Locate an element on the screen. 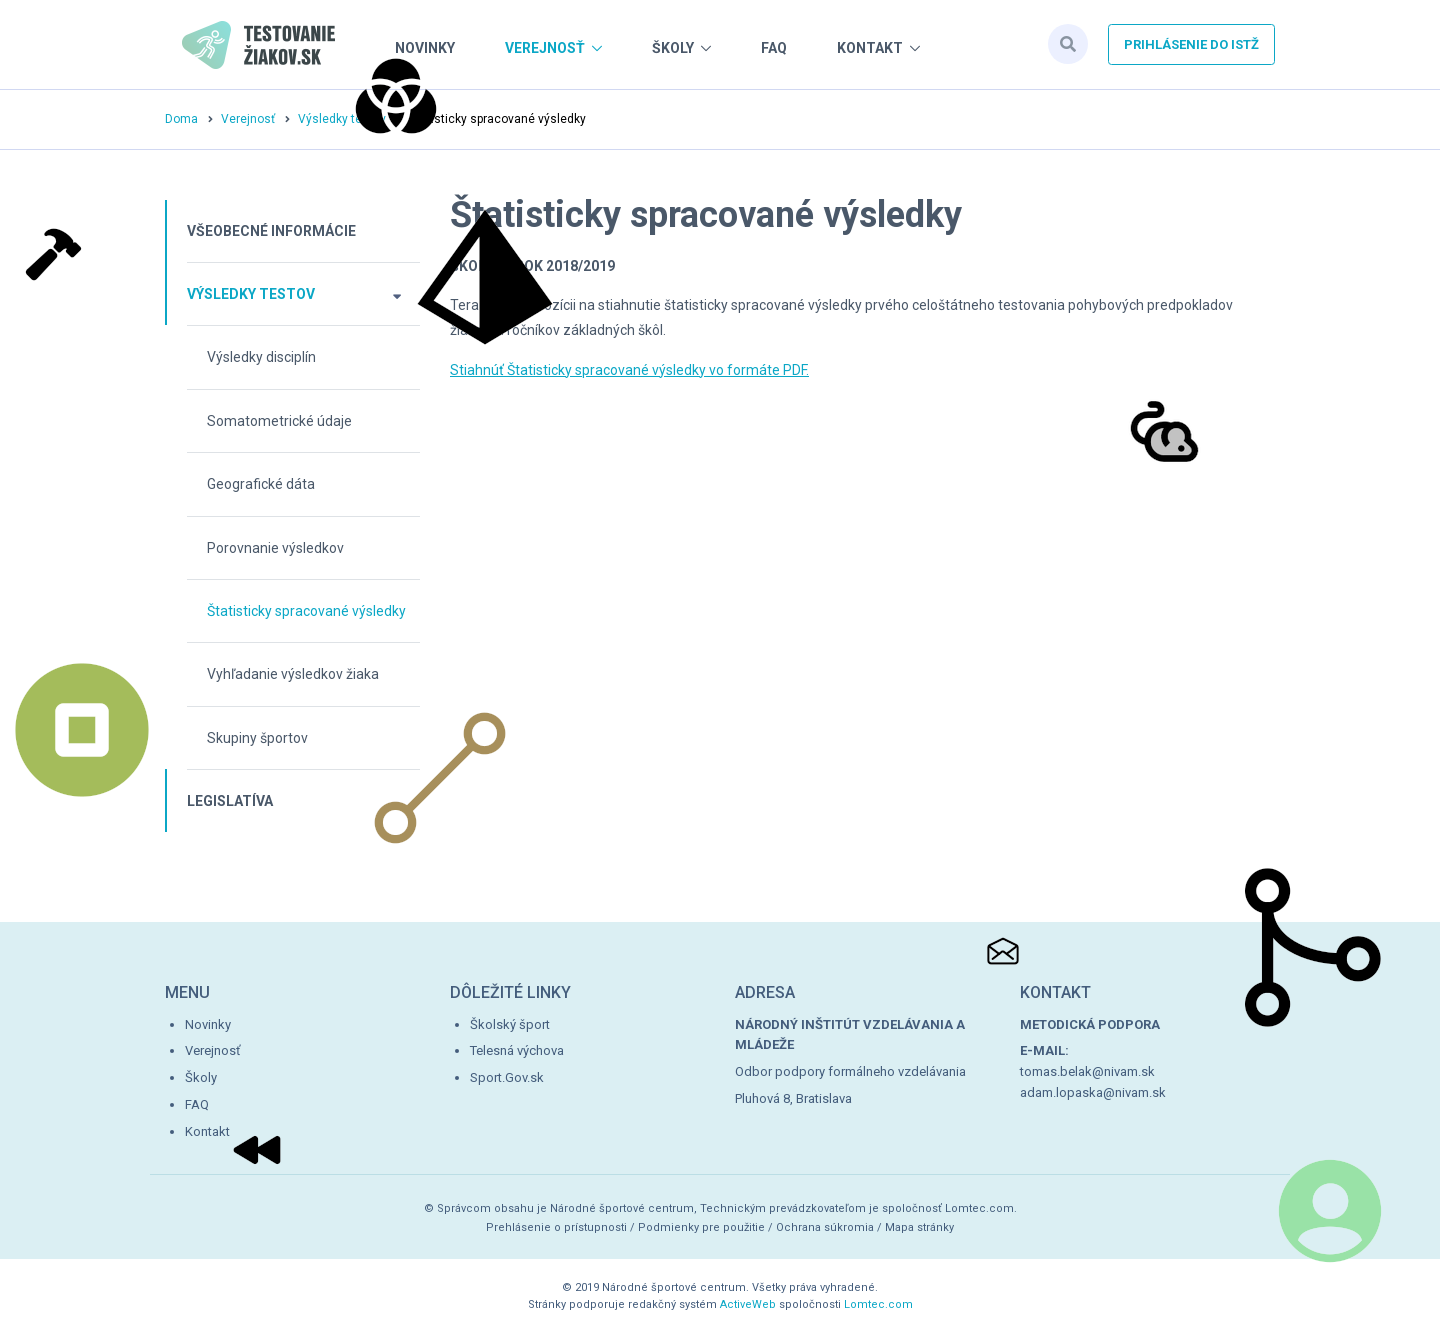 The height and width of the screenshot is (1334, 1440). skip to previous track is located at coordinates (257, 1150).